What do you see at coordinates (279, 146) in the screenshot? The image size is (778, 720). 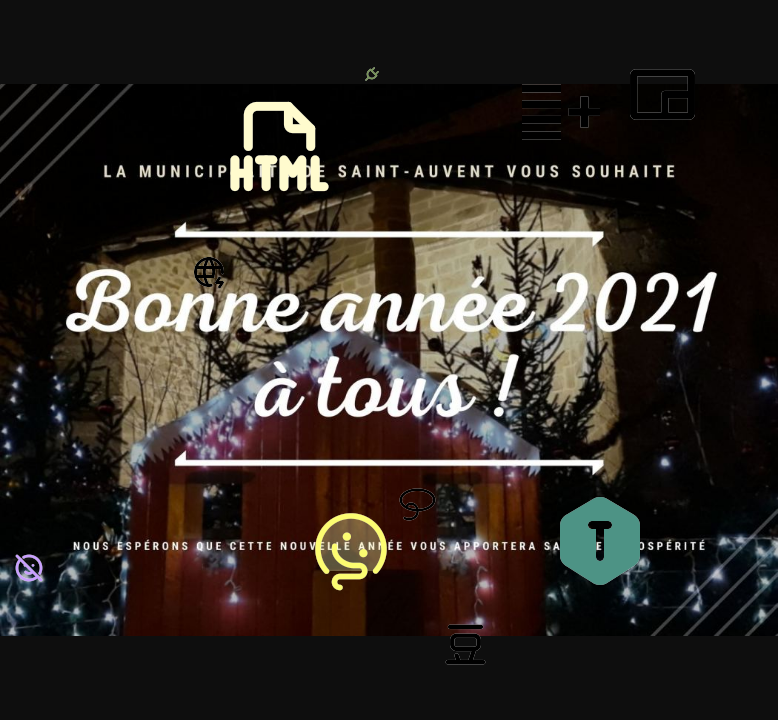 I see `indicates an HTML file type` at bounding box center [279, 146].